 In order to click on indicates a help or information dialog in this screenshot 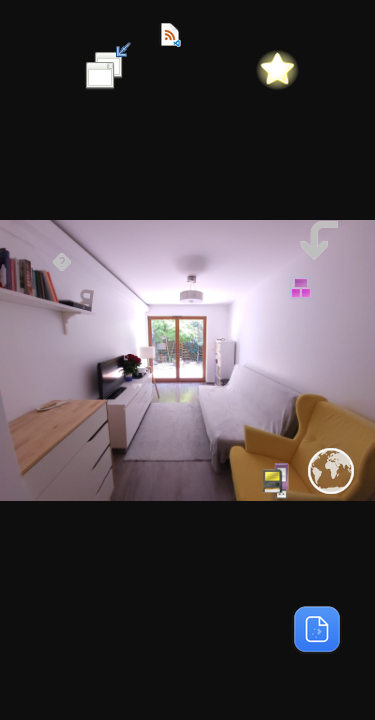, I will do `click(62, 262)`.